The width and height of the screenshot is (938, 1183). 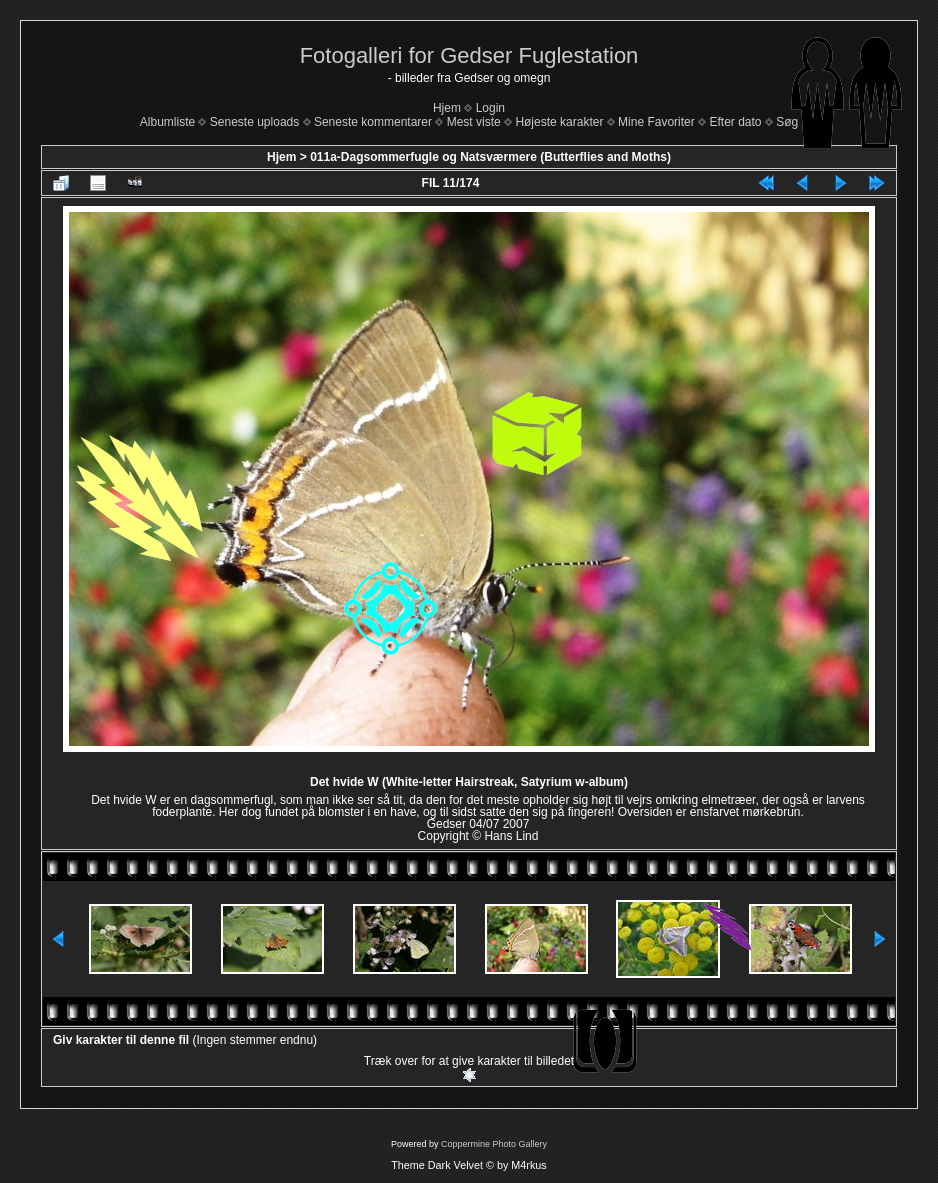 I want to click on decorative design element or placeholder graphic, so click(x=605, y=1041).